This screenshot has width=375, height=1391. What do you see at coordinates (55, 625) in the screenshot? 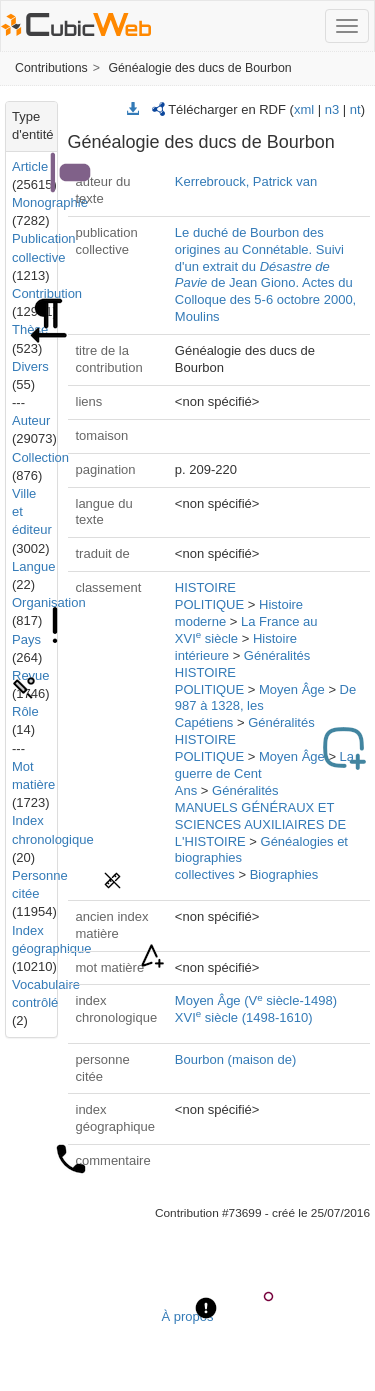
I see `indicates a warning or alert requiring attention` at bounding box center [55, 625].